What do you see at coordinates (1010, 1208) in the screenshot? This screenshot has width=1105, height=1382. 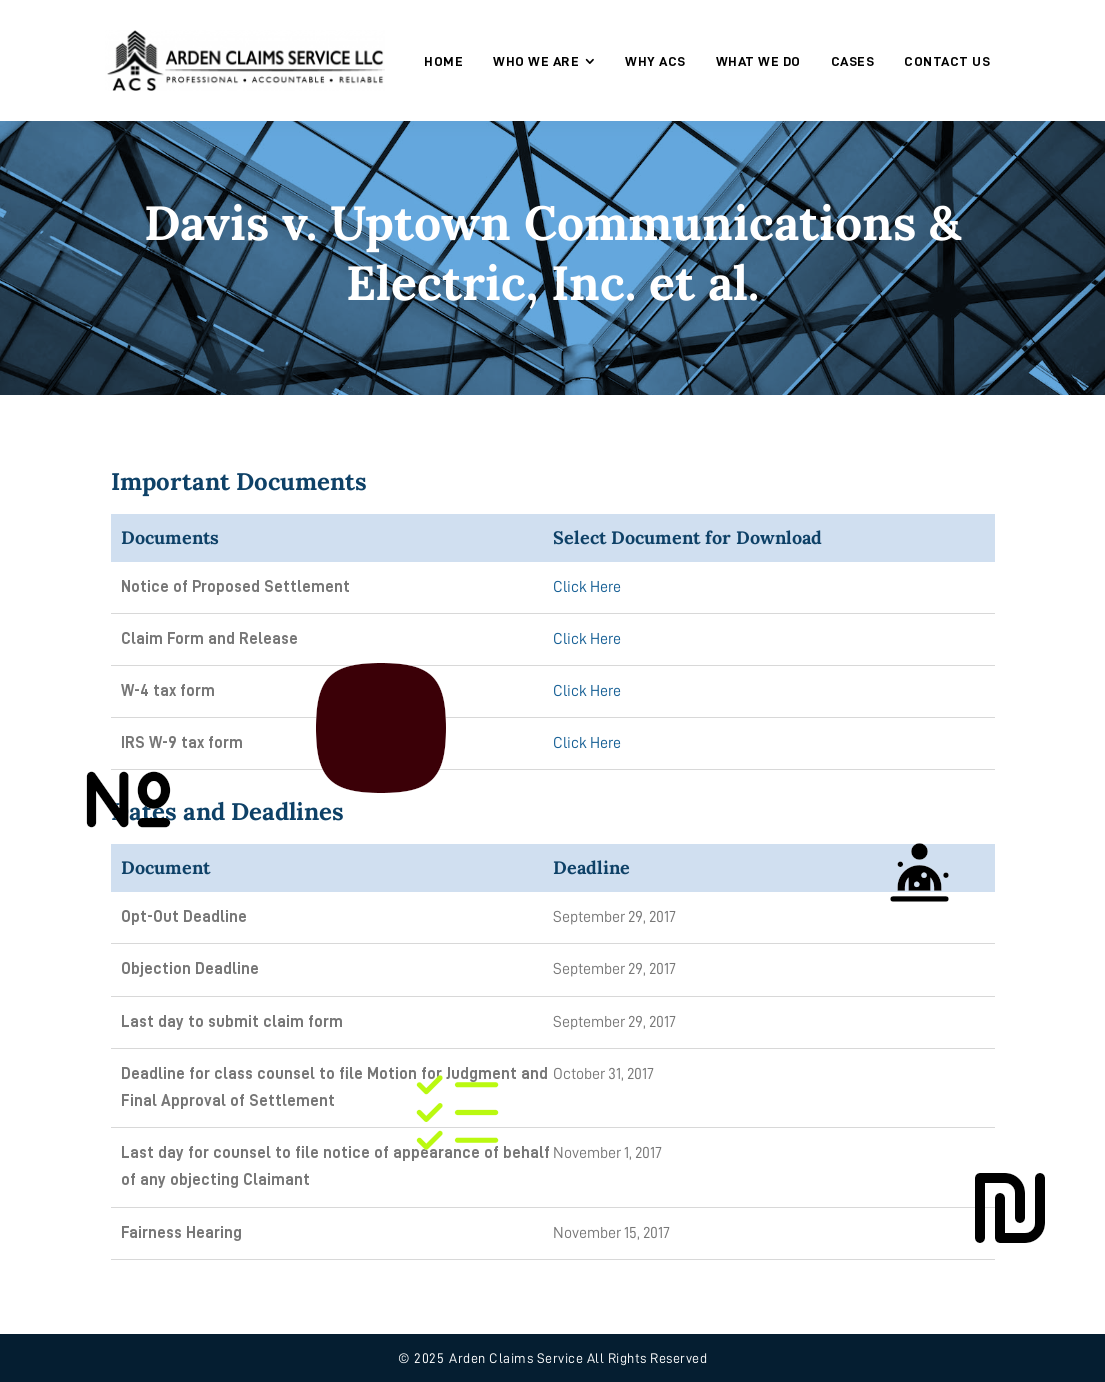 I see `indicates Israeli shekel currency` at bounding box center [1010, 1208].